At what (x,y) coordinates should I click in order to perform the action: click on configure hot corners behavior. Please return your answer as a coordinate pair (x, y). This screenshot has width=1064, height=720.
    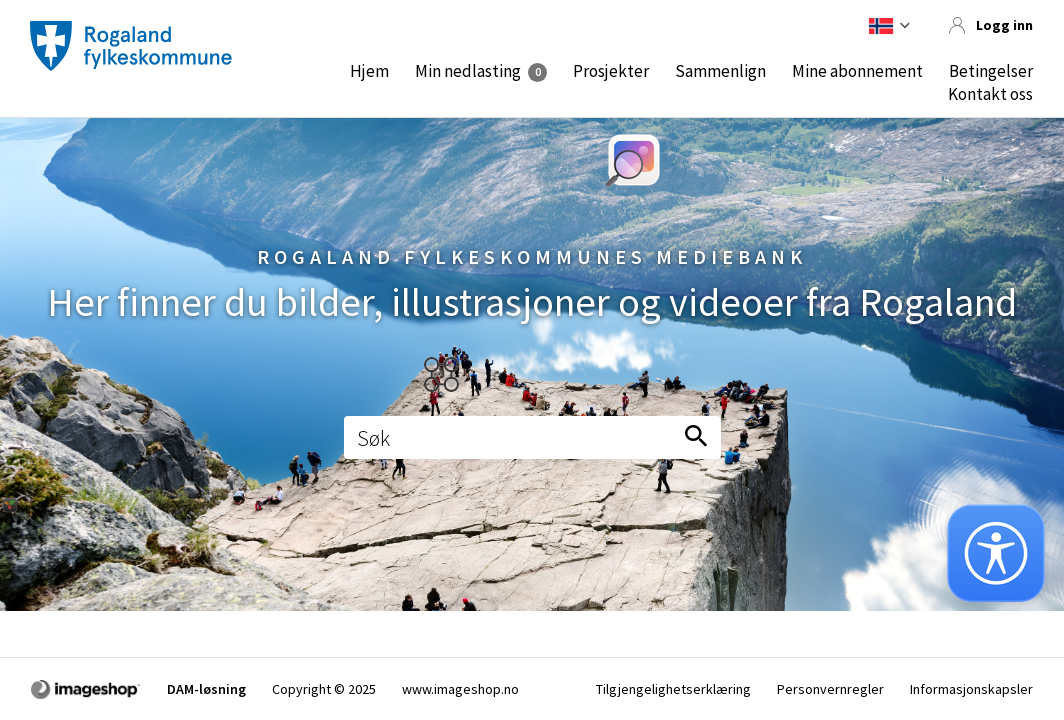
    Looking at the image, I should click on (441, 374).